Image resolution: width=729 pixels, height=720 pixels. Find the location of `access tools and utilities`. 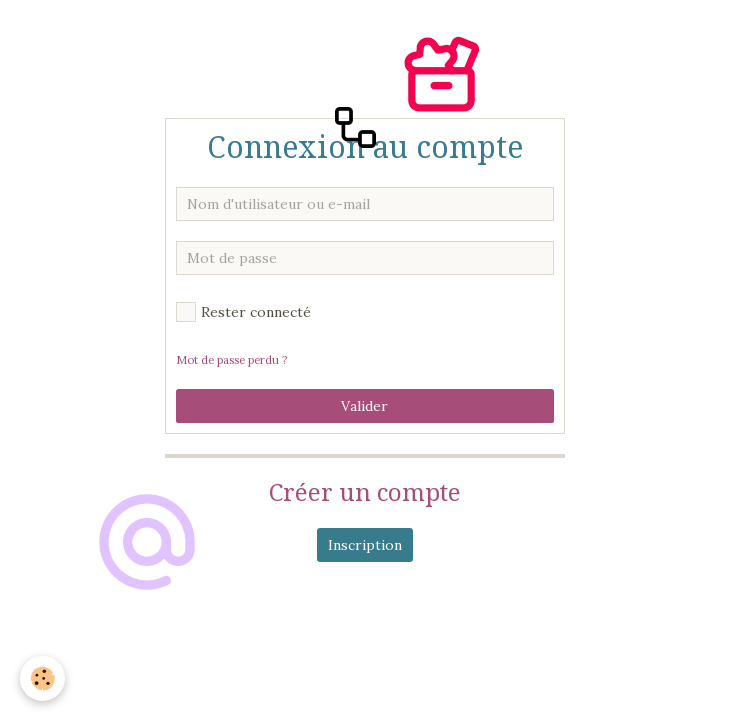

access tools and utilities is located at coordinates (441, 74).